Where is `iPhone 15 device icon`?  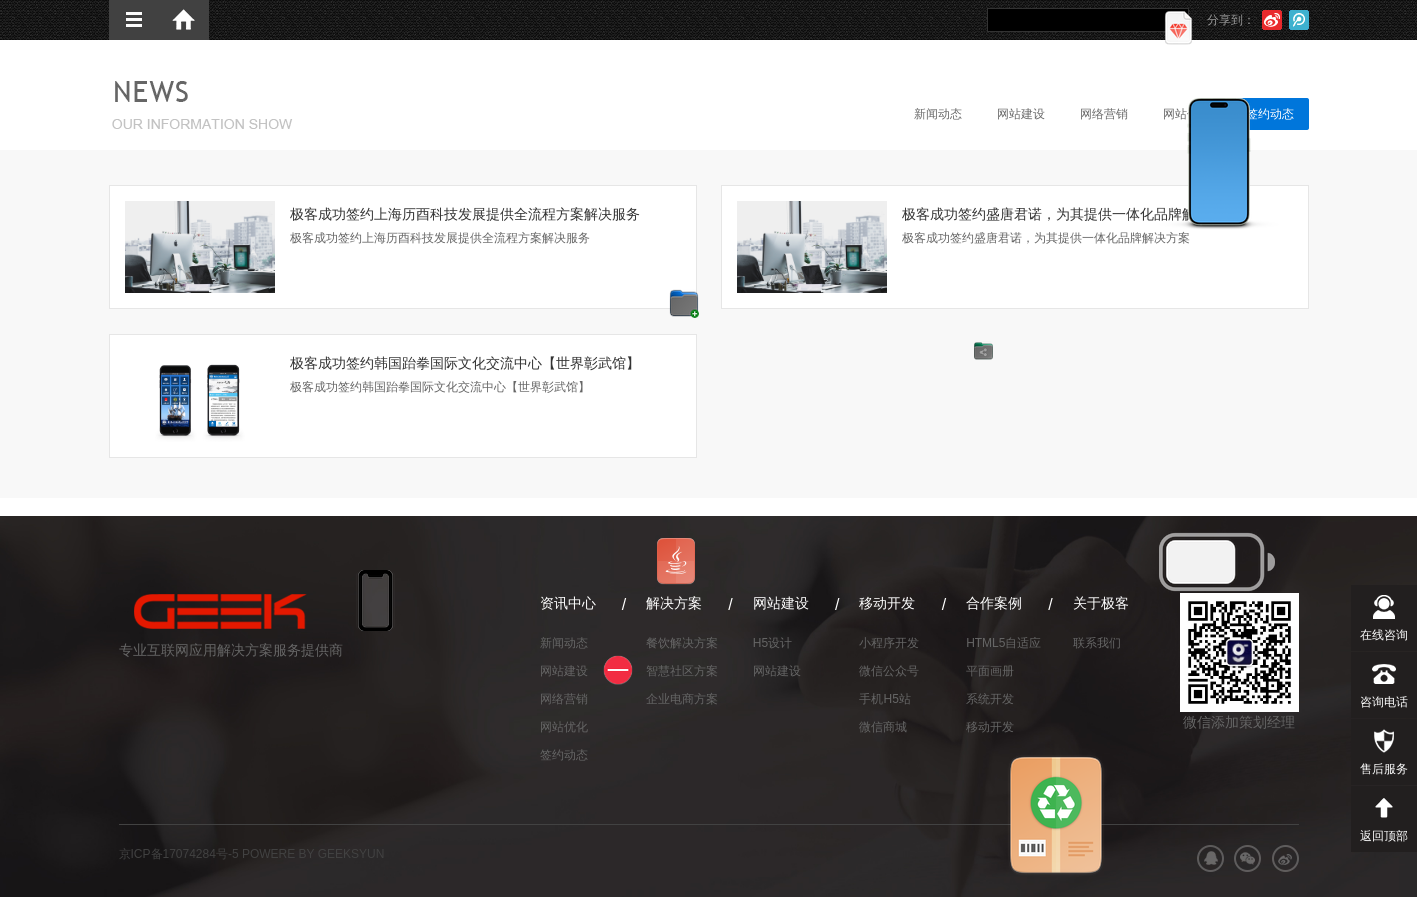 iPhone 15 device icon is located at coordinates (1219, 164).